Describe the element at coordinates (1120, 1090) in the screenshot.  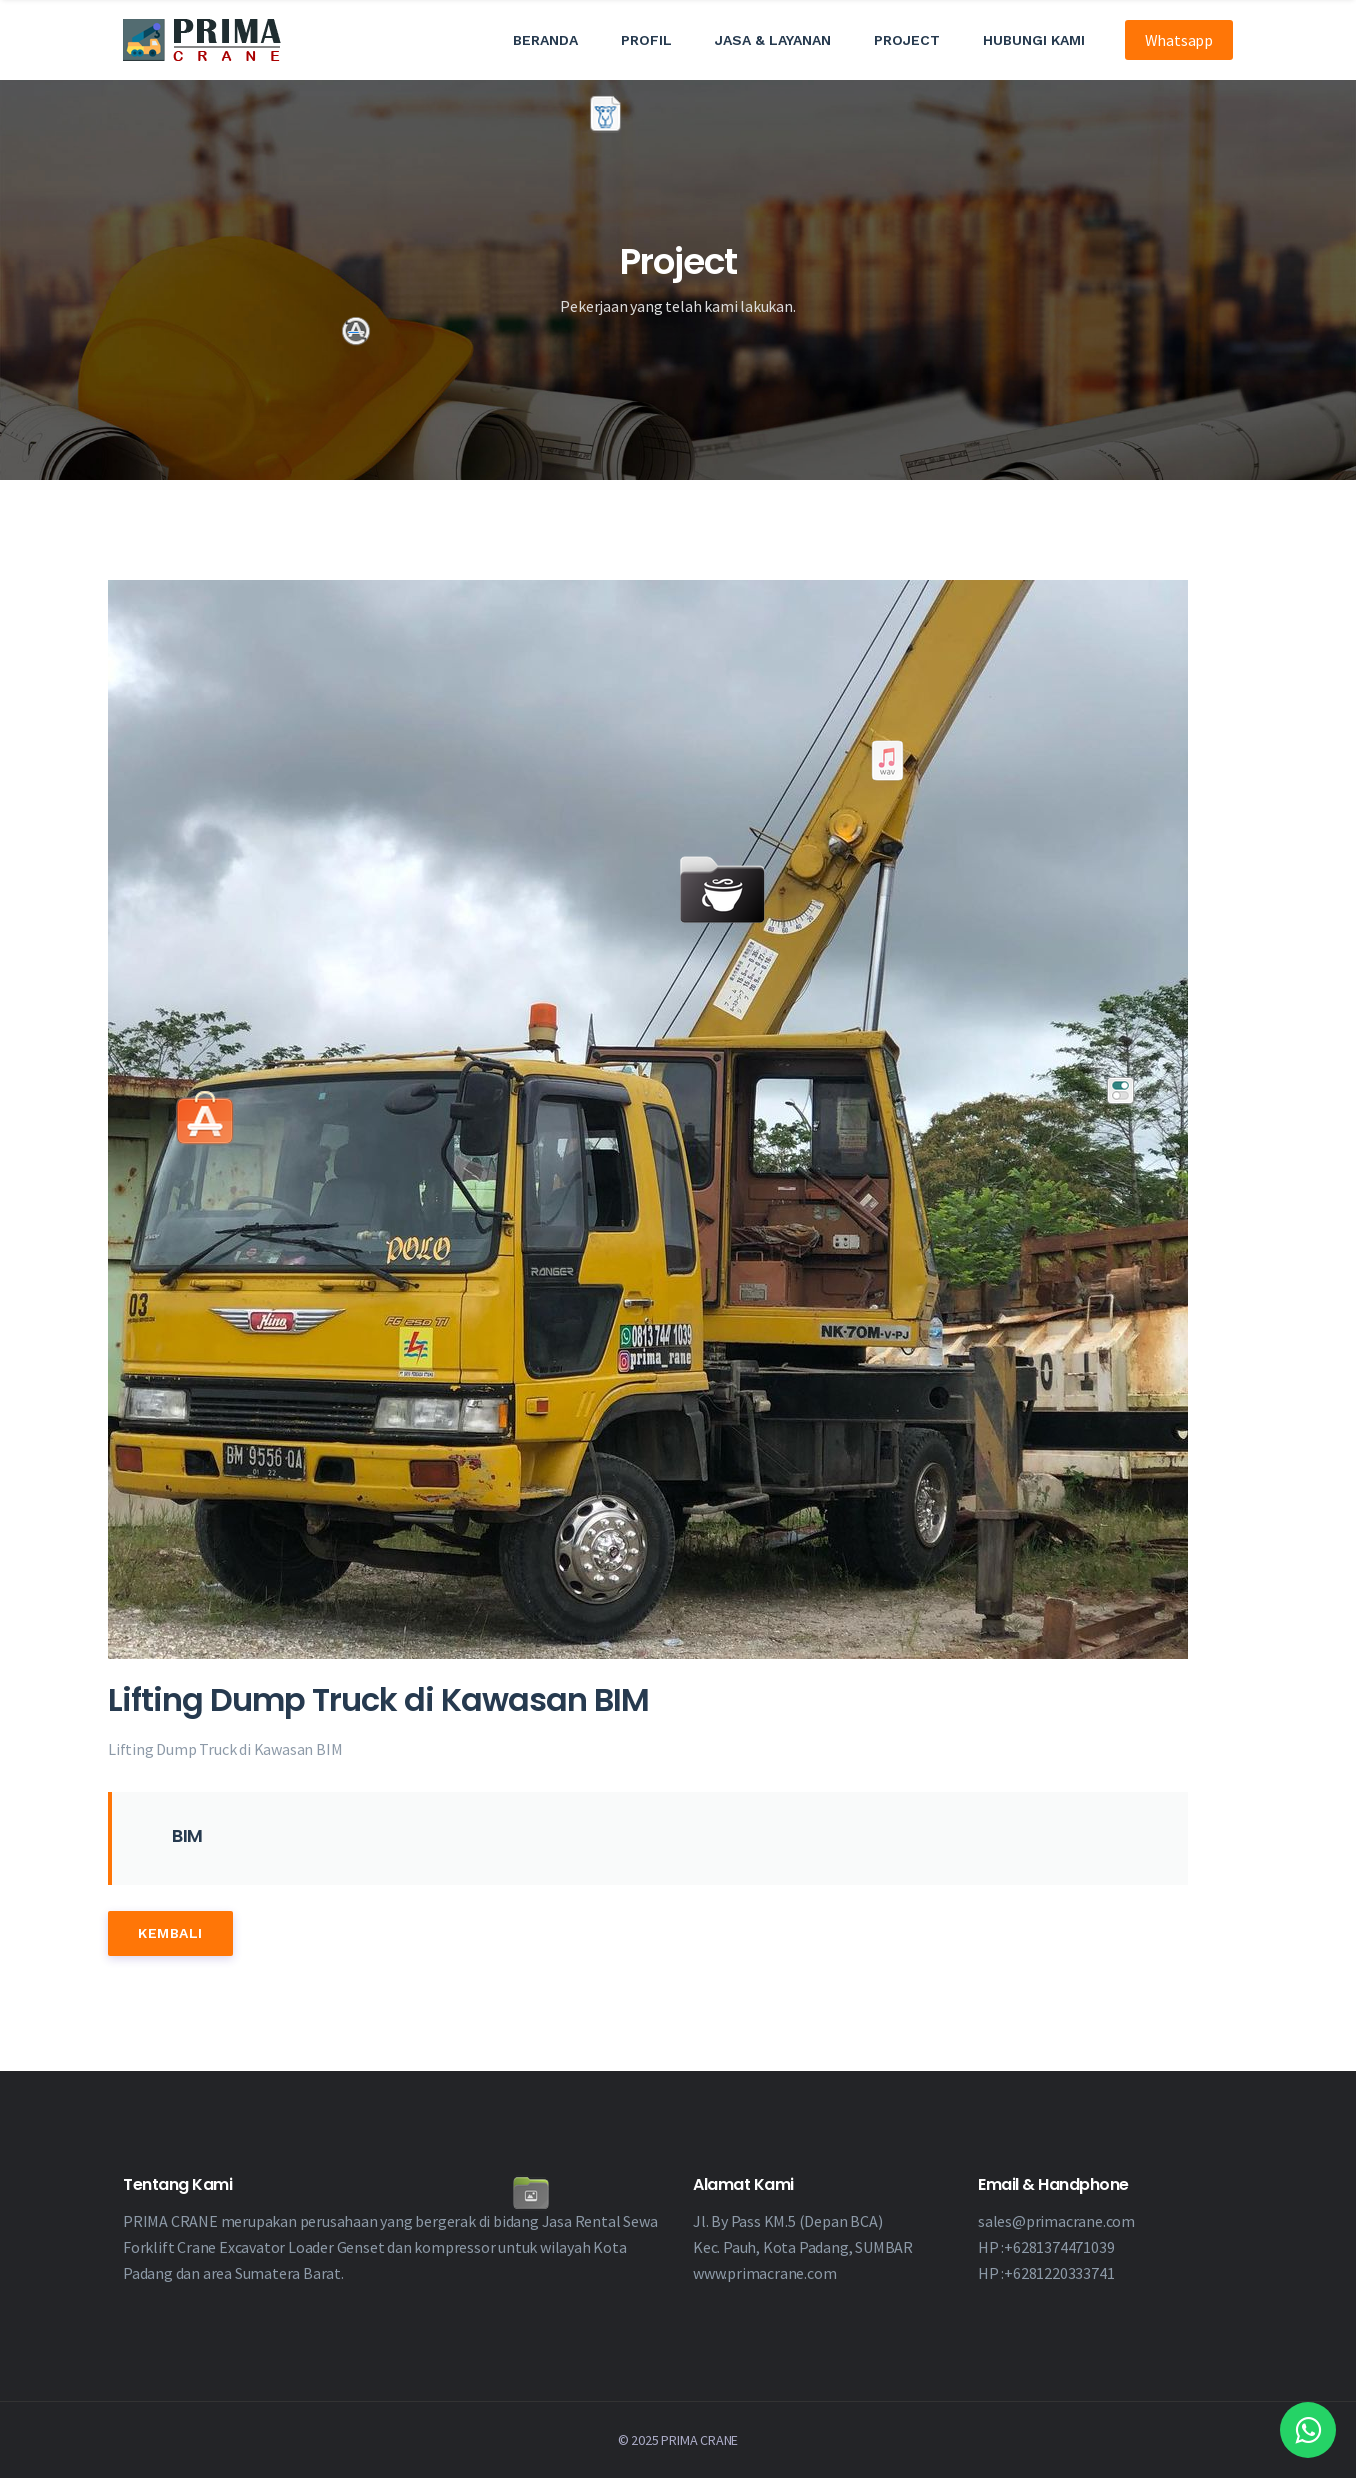
I see `open desktop preferences or settings` at that location.